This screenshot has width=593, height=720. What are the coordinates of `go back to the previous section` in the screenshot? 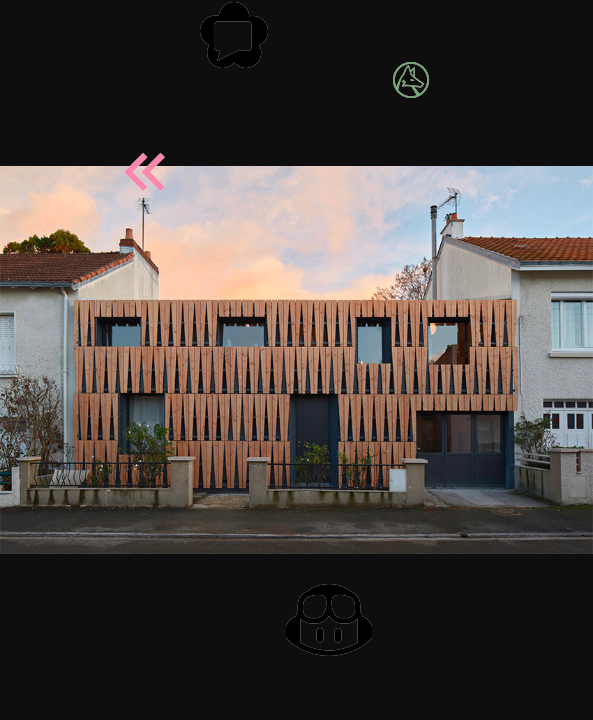 It's located at (146, 172).